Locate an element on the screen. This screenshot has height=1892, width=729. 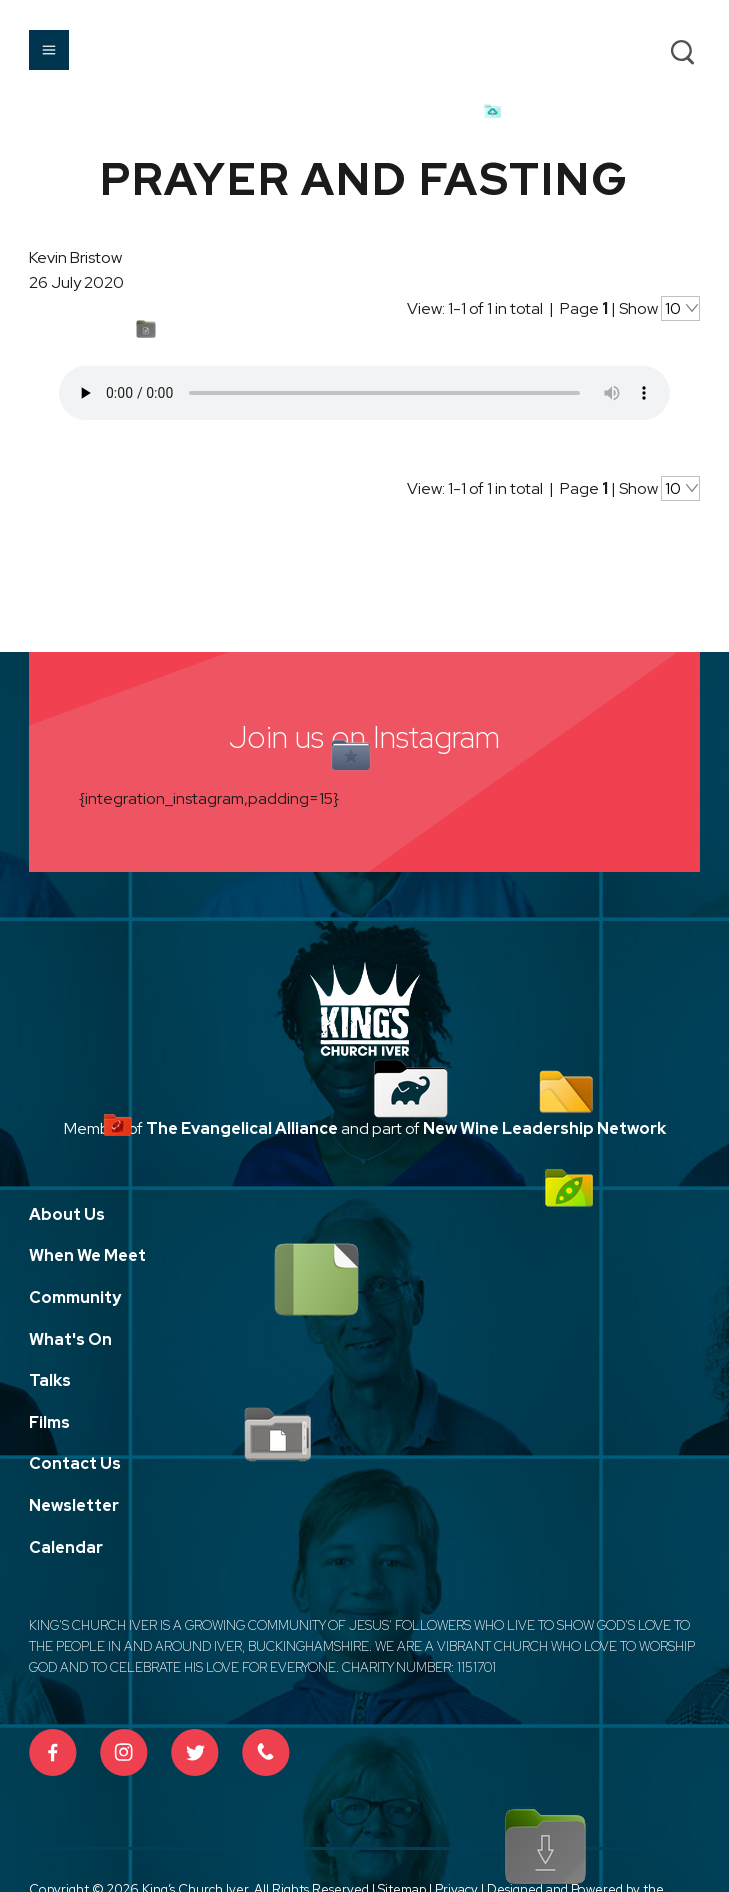
open your downloads folder is located at coordinates (545, 1846).